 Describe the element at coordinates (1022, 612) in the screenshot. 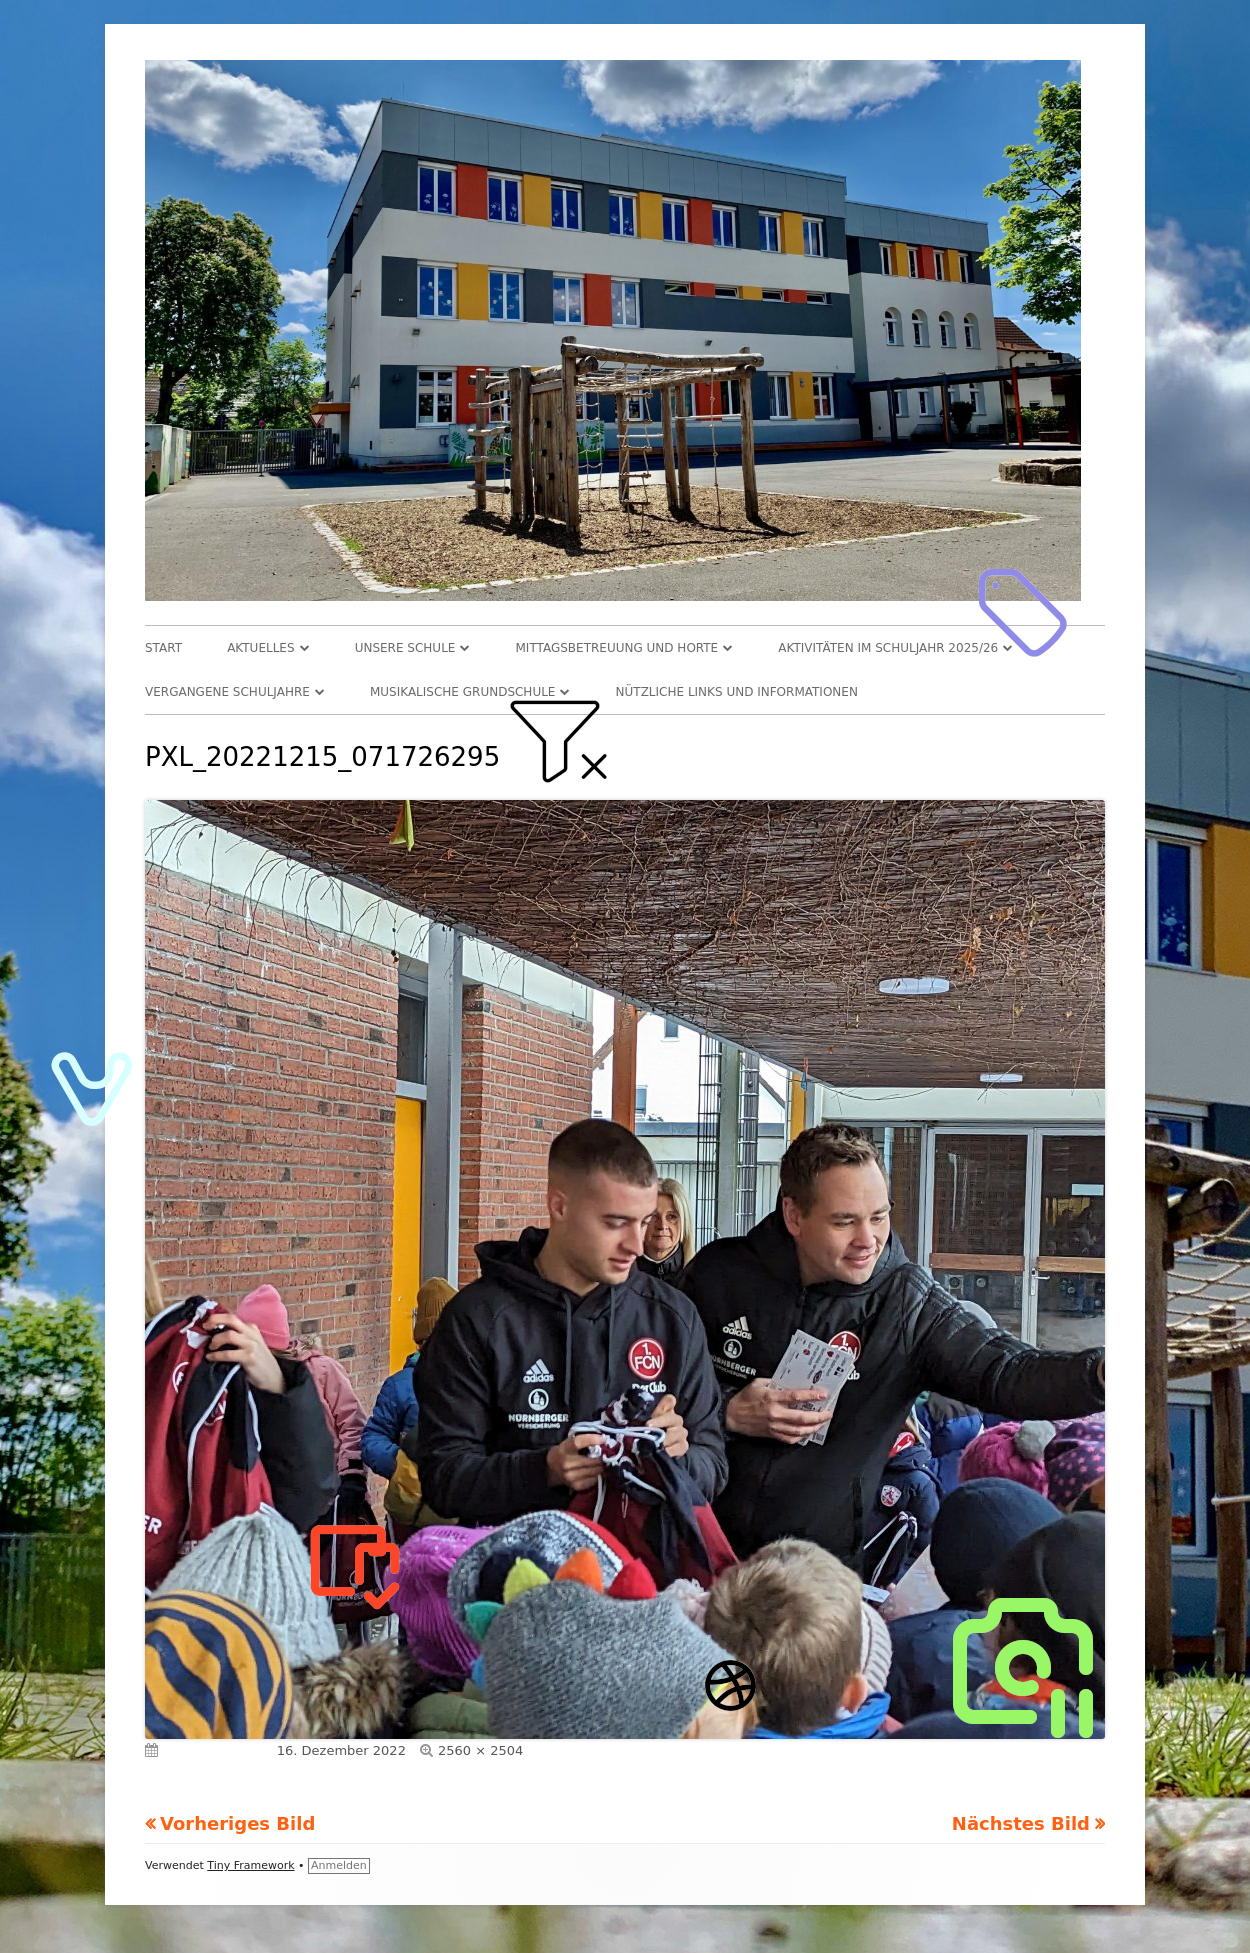

I see `add or view tags for an item` at that location.